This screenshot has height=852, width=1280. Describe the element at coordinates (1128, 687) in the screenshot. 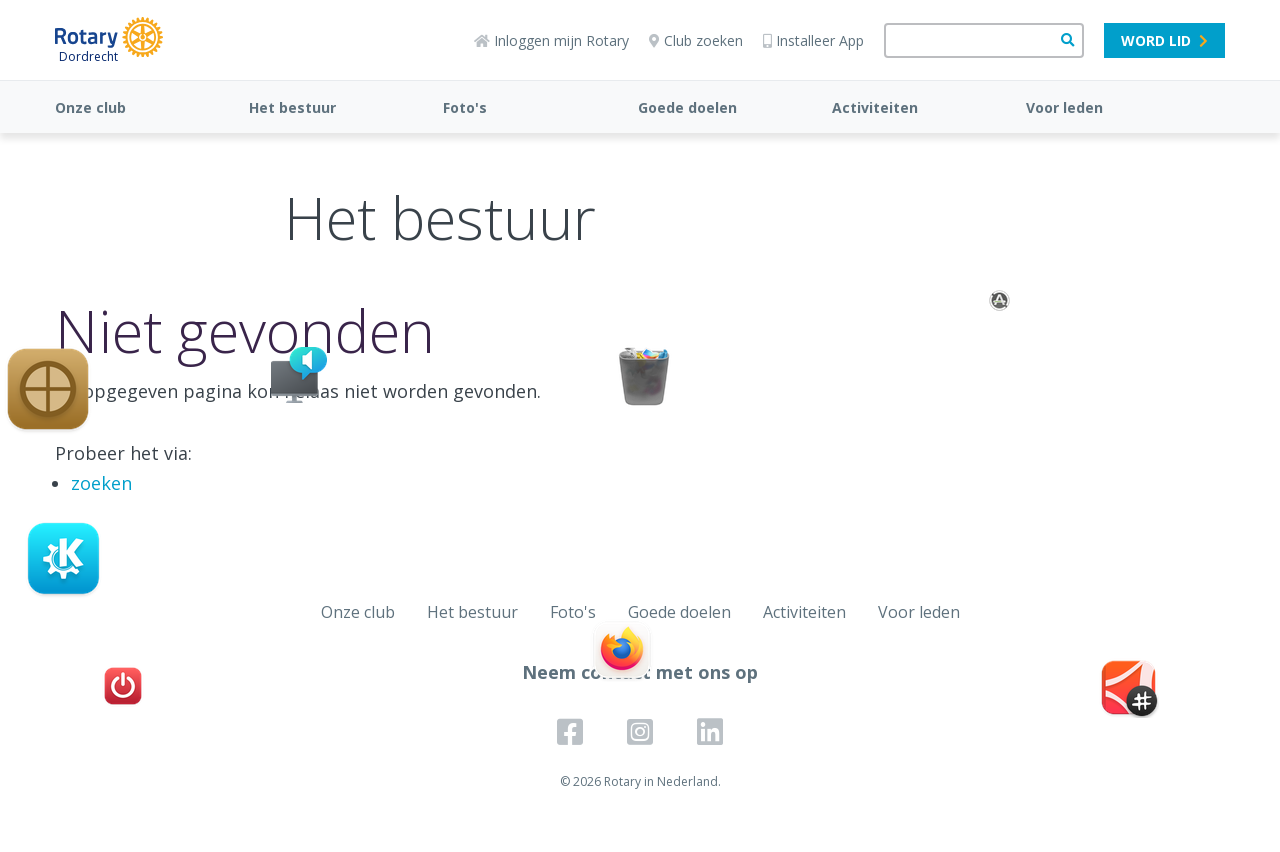

I see `open zathura document viewer` at that location.